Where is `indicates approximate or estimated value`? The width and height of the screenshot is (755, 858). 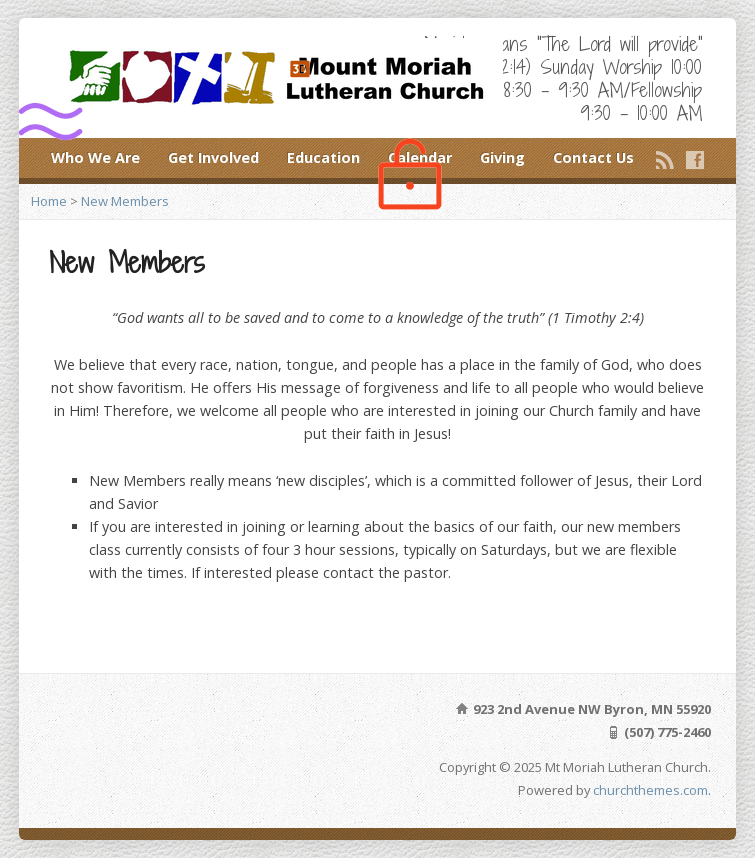 indicates approximate or estimated value is located at coordinates (50, 121).